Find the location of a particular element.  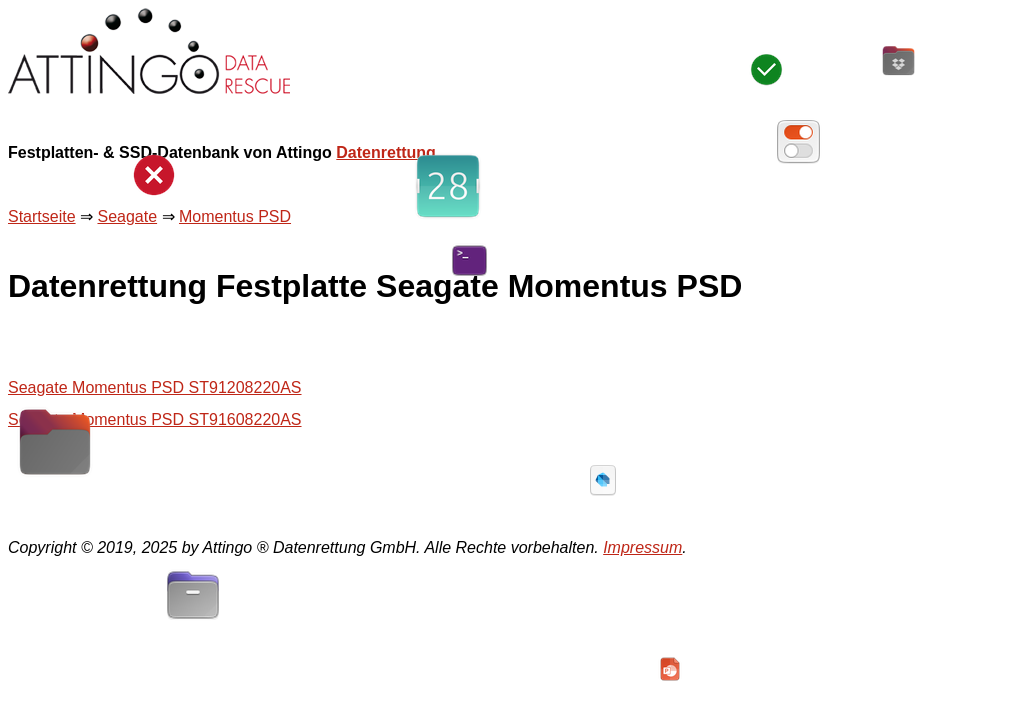

dropbox file is synced and up to date is located at coordinates (766, 69).